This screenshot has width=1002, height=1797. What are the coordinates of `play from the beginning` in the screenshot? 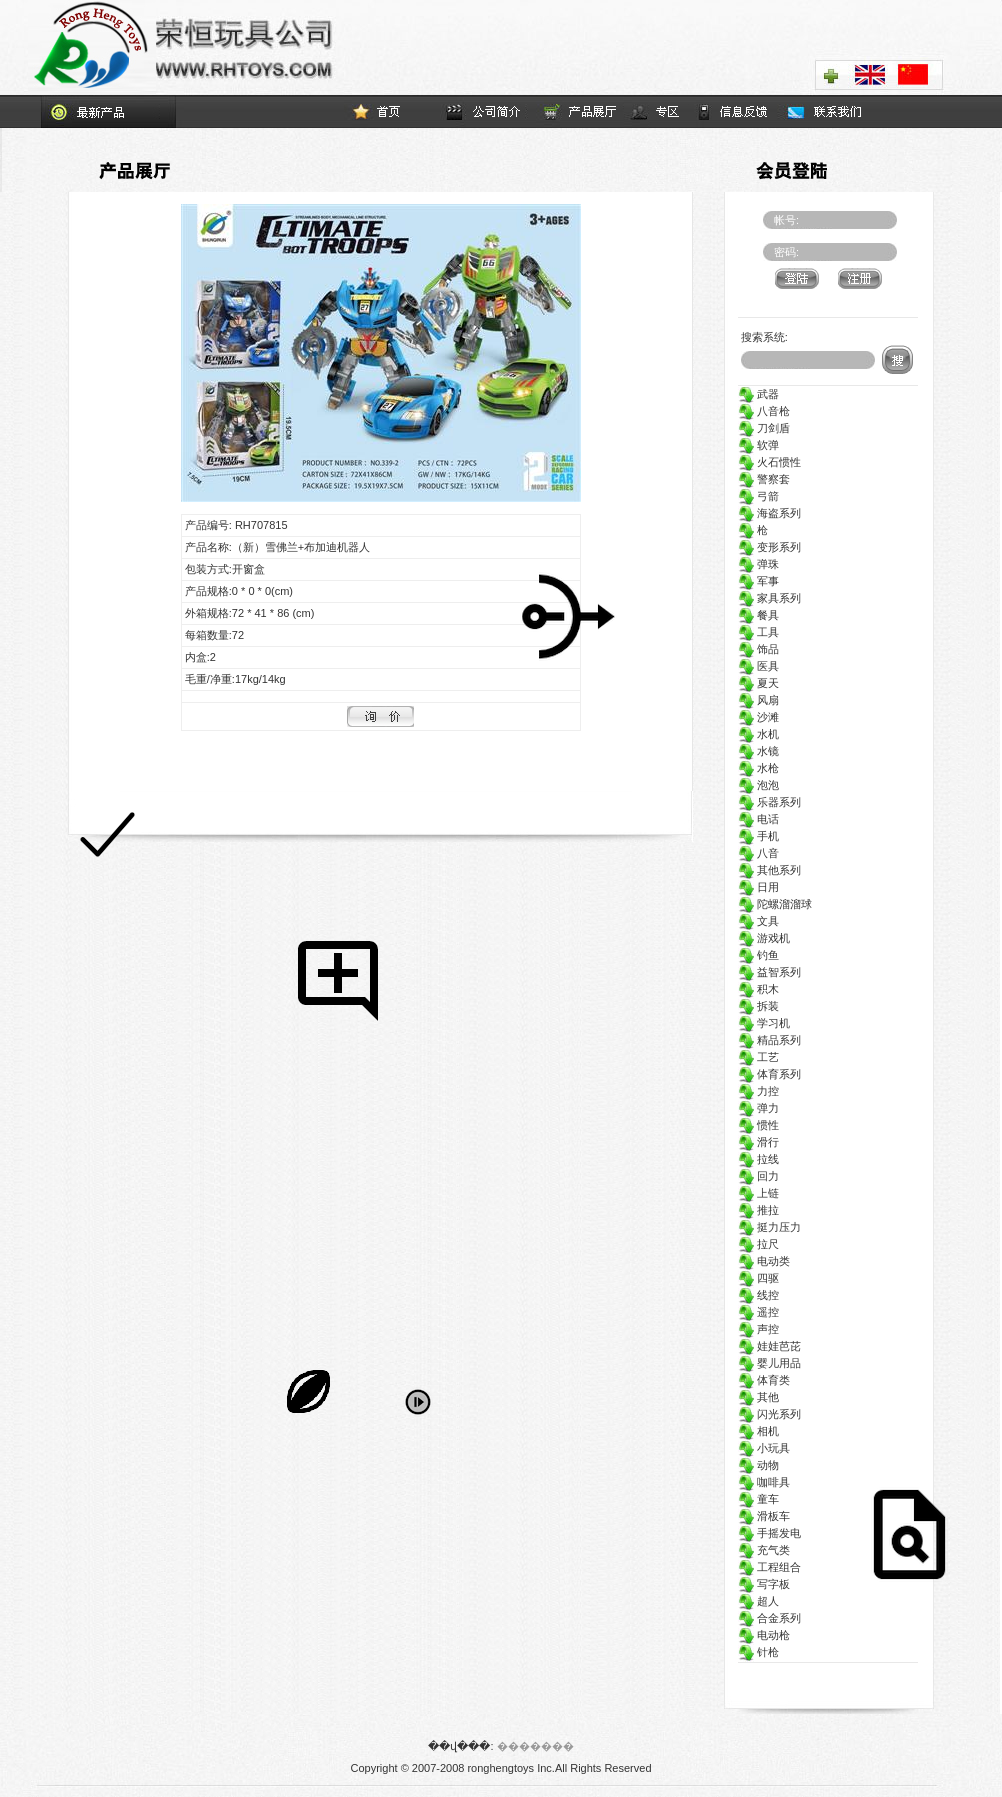 It's located at (418, 1402).